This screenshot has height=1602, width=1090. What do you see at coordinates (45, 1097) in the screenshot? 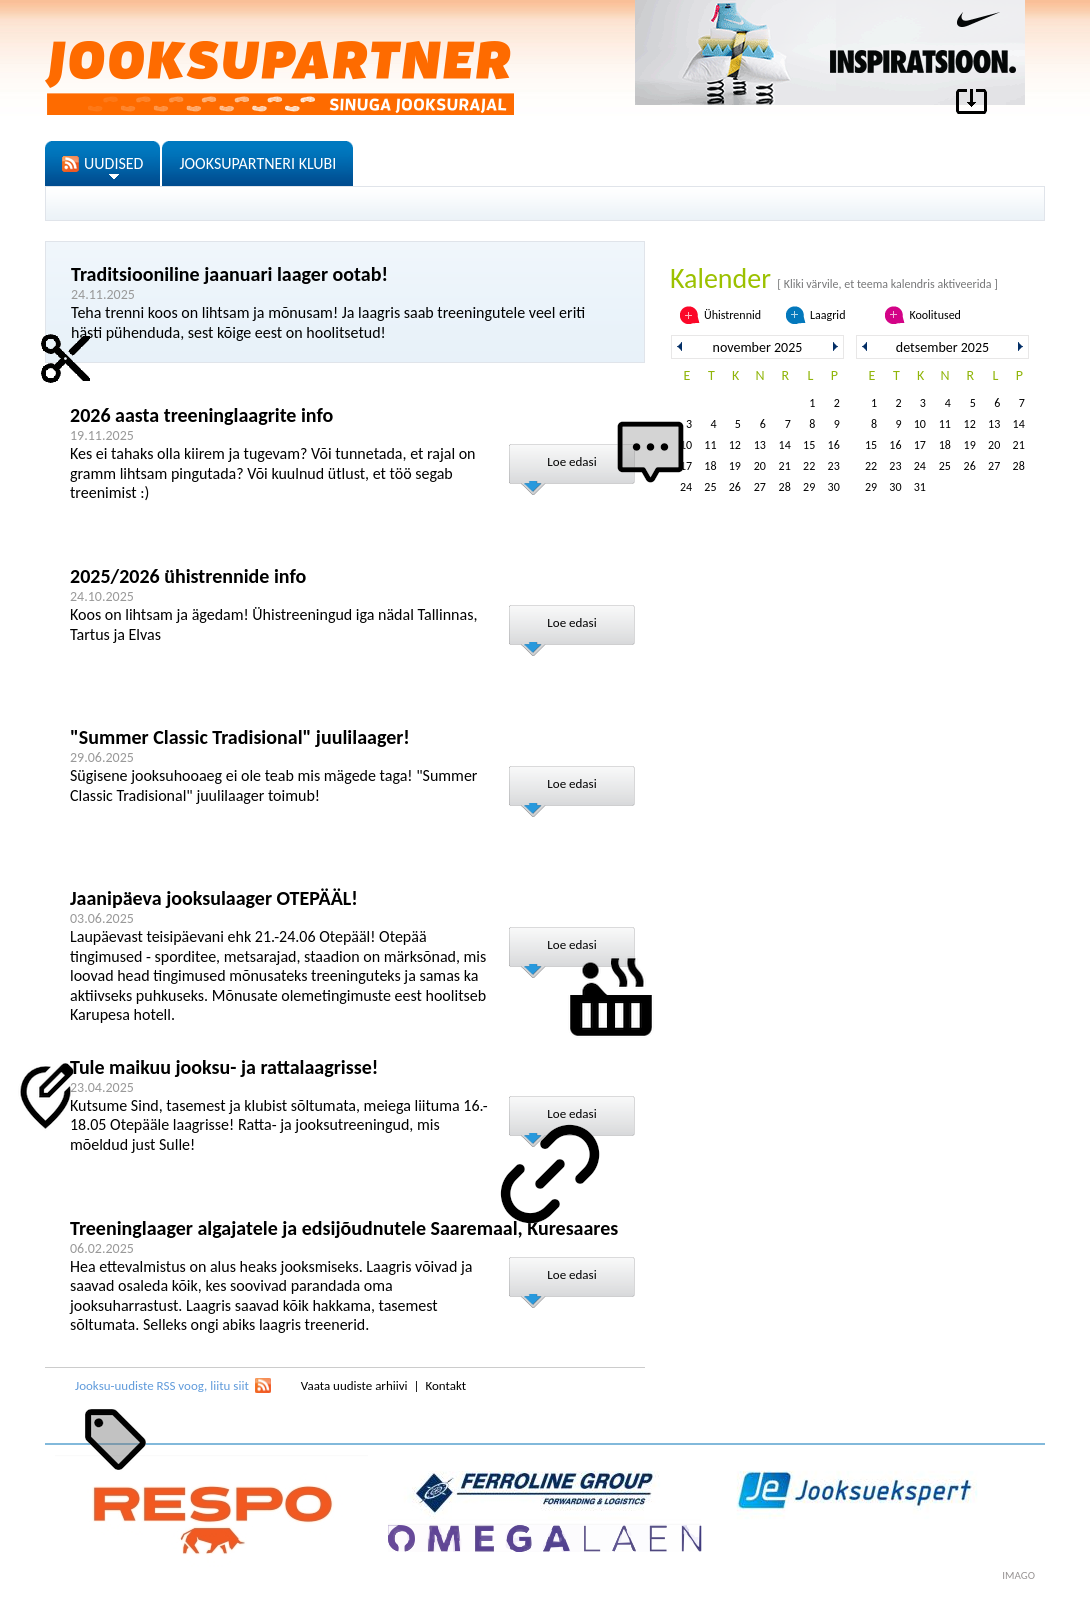
I see `edit a saved location` at bounding box center [45, 1097].